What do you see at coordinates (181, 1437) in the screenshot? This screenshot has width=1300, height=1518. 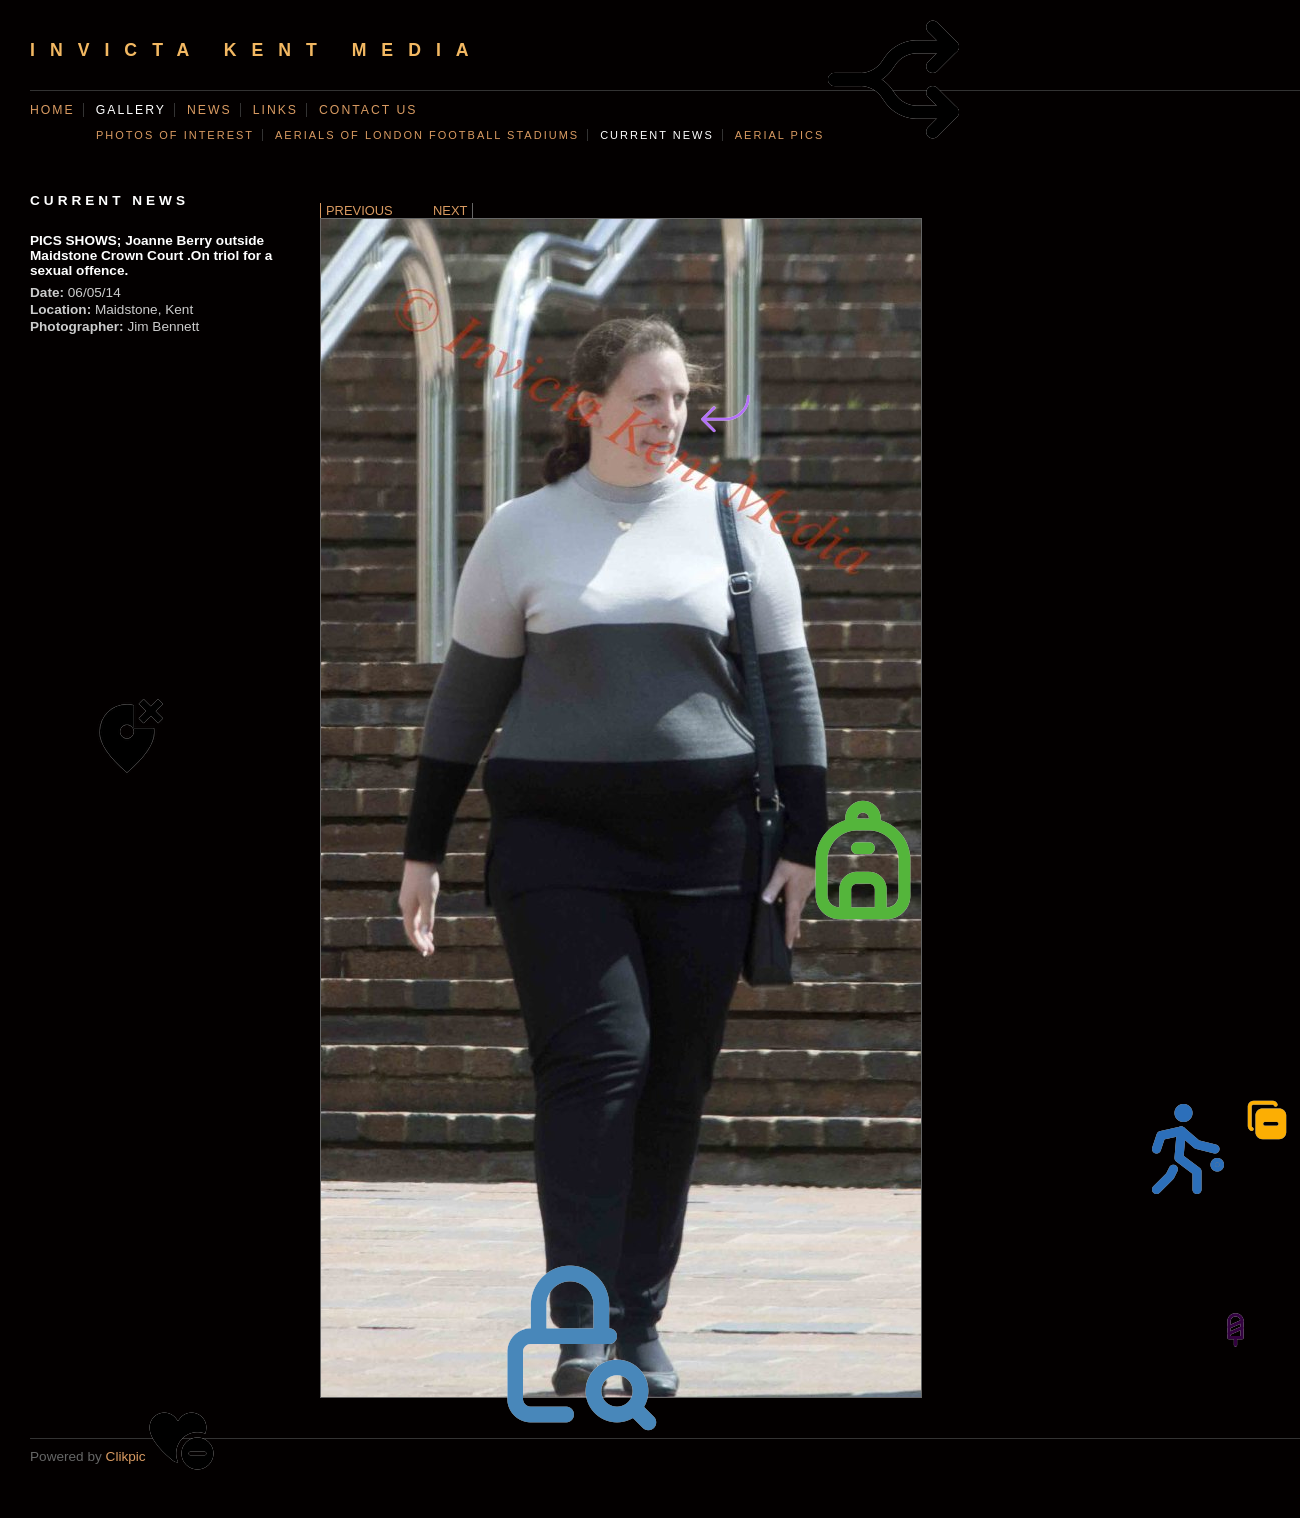 I see `remove from favorites` at bounding box center [181, 1437].